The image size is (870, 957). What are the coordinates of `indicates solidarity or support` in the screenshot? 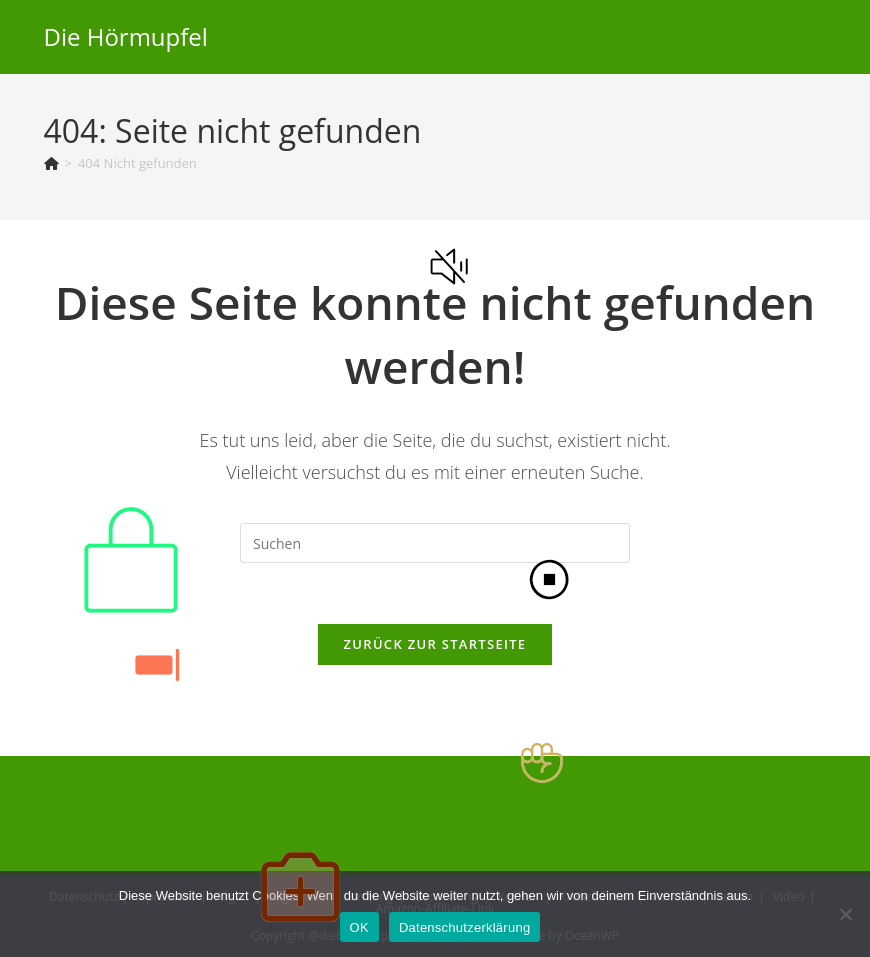 It's located at (542, 762).